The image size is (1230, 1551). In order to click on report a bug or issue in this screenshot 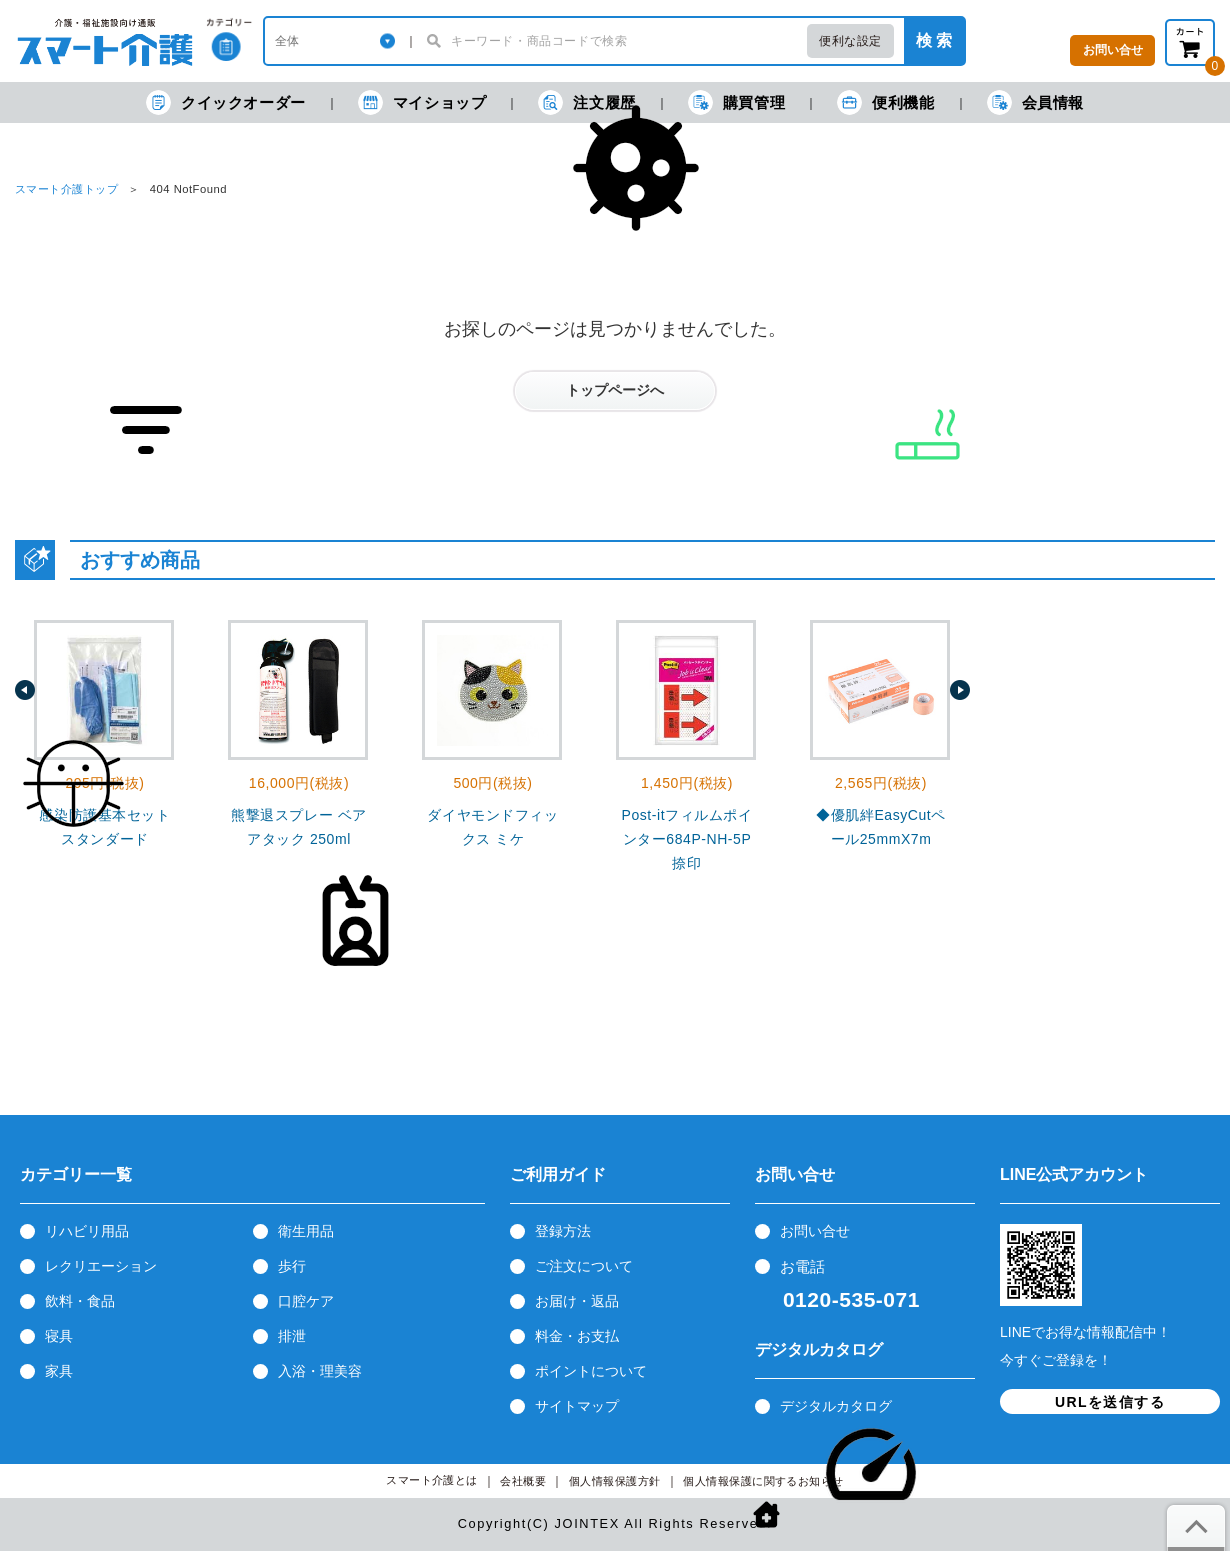, I will do `click(73, 783)`.